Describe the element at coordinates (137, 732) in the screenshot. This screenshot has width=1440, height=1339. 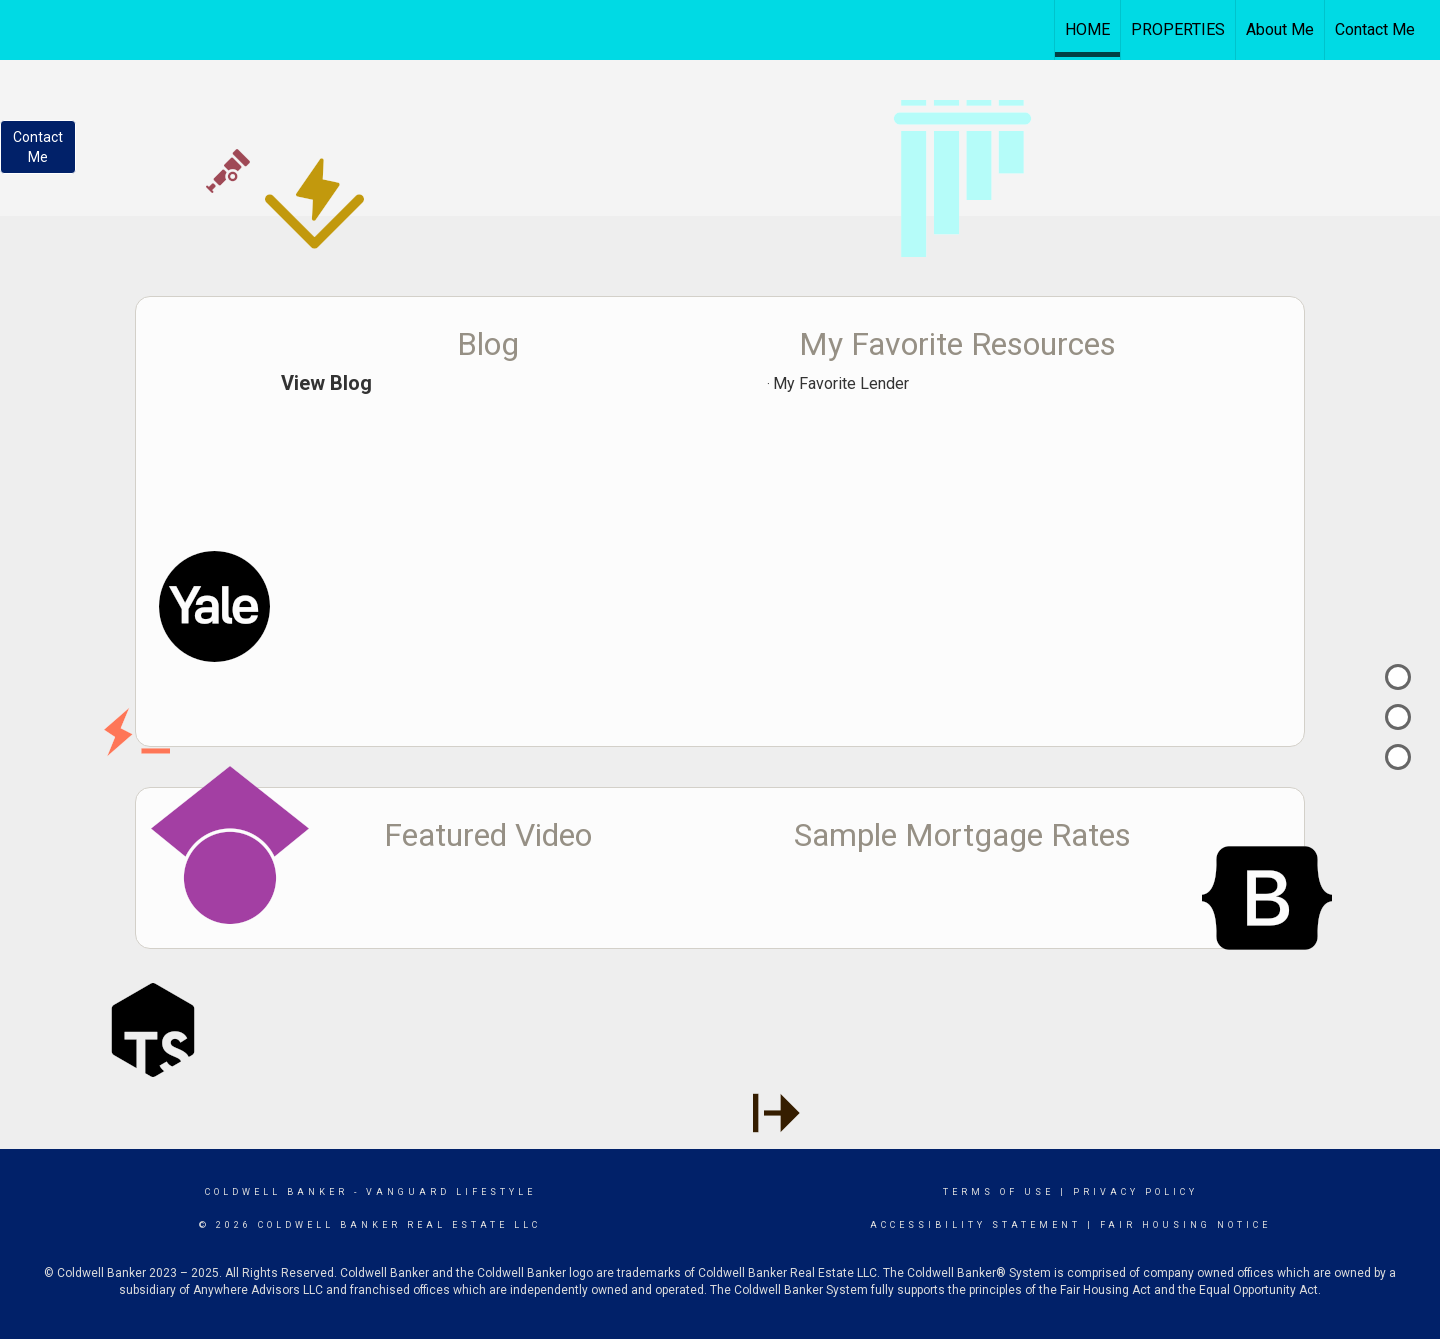
I see `open hyper terminal application` at that location.